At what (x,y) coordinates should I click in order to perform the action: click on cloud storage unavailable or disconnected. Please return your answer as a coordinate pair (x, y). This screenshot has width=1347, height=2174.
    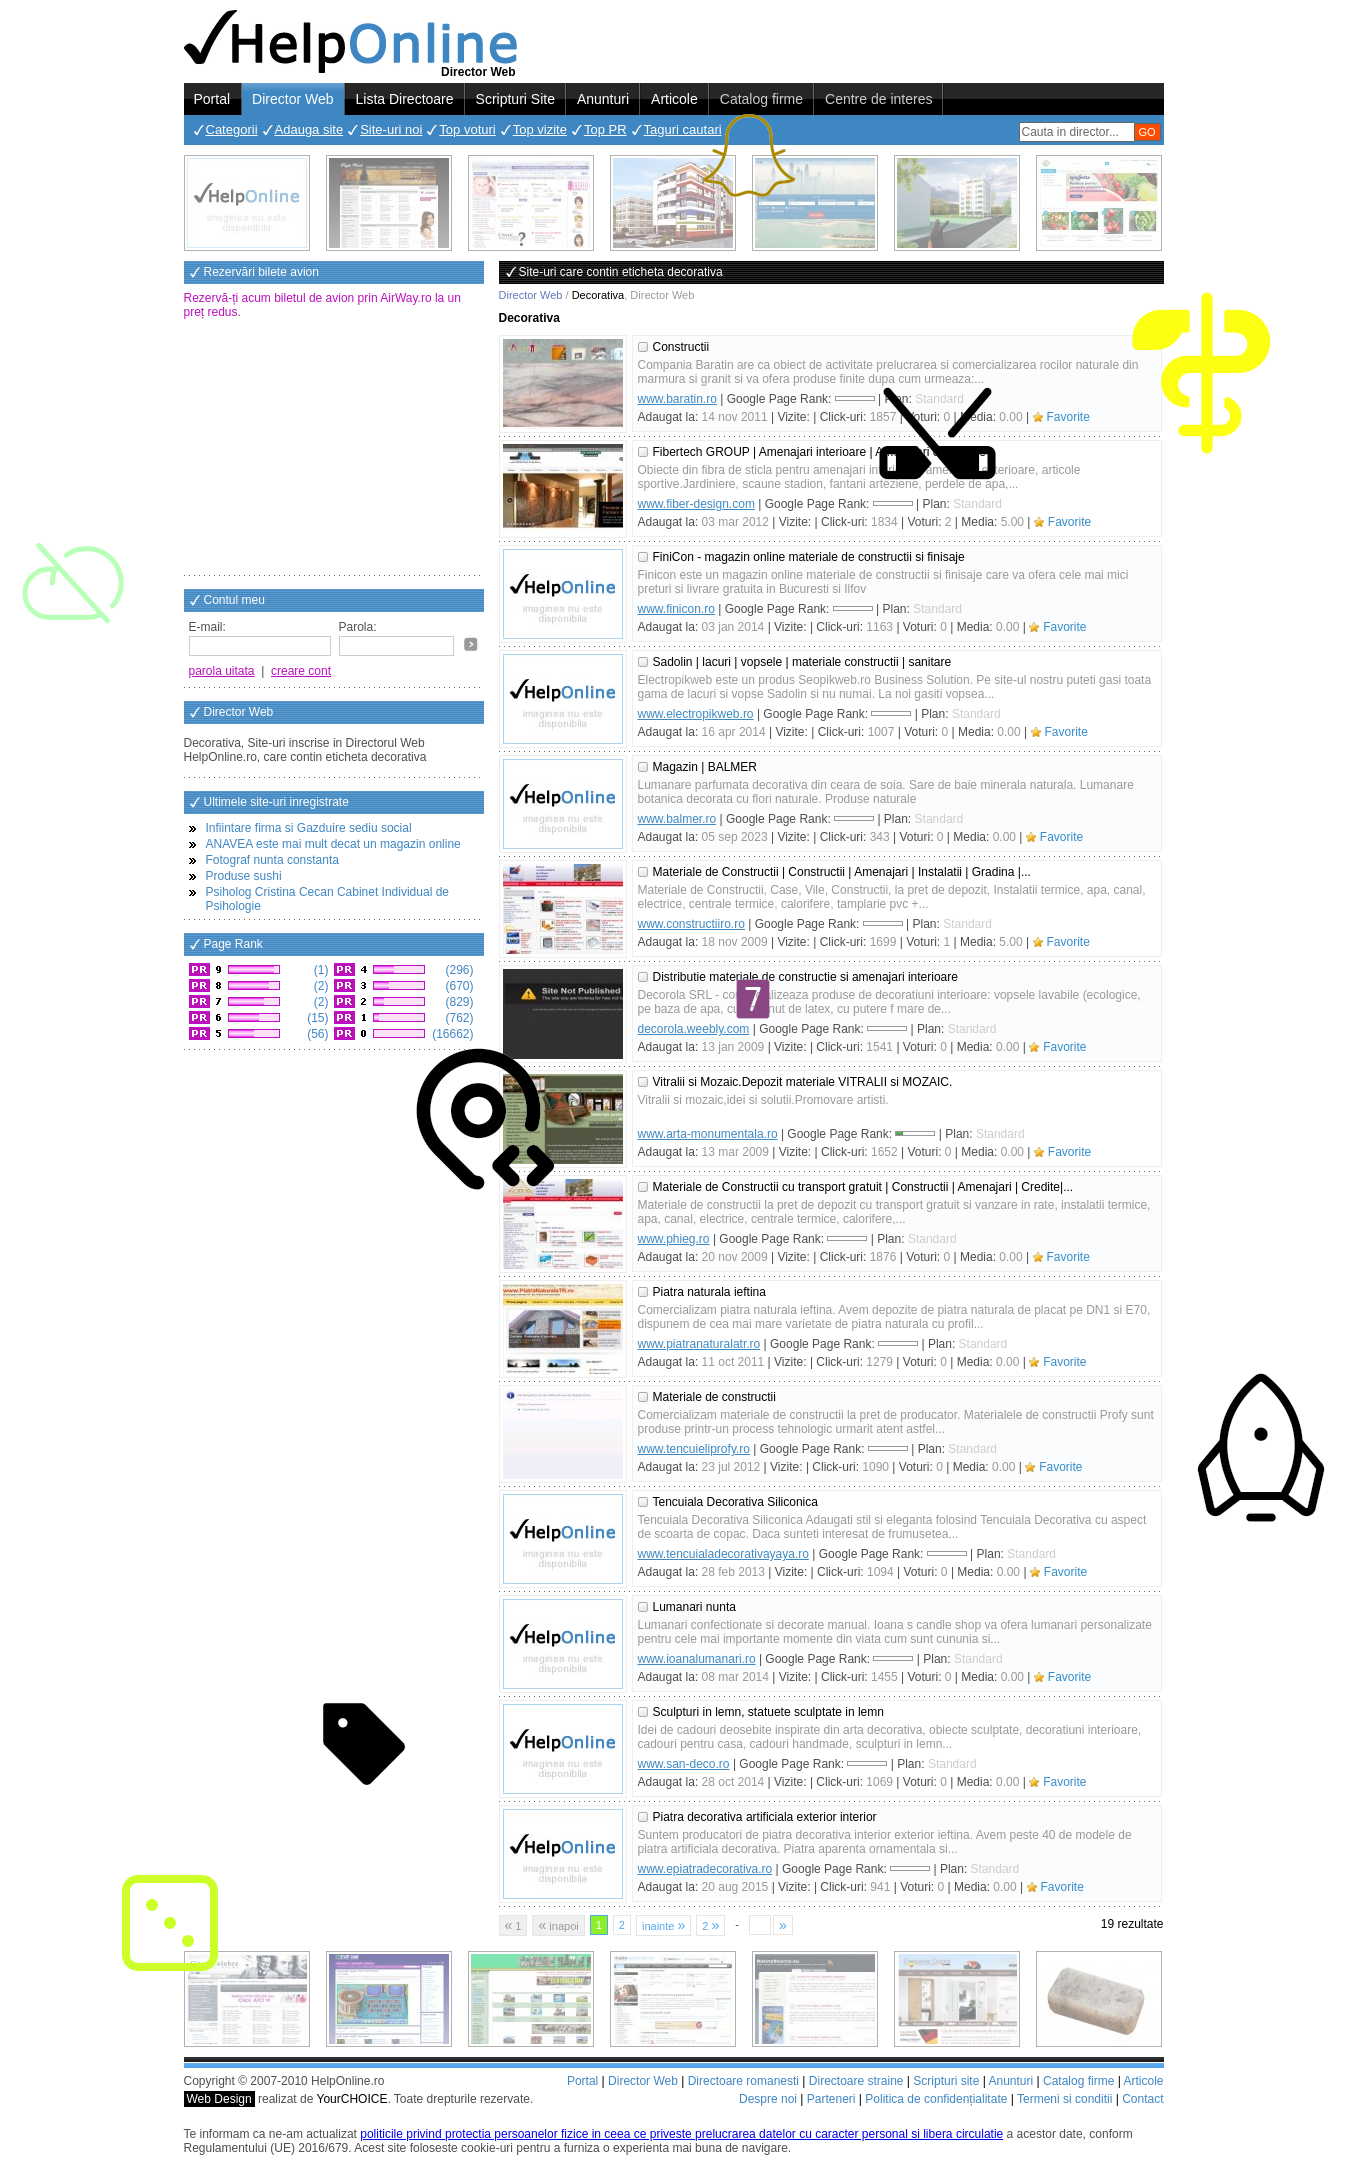
    Looking at the image, I should click on (73, 583).